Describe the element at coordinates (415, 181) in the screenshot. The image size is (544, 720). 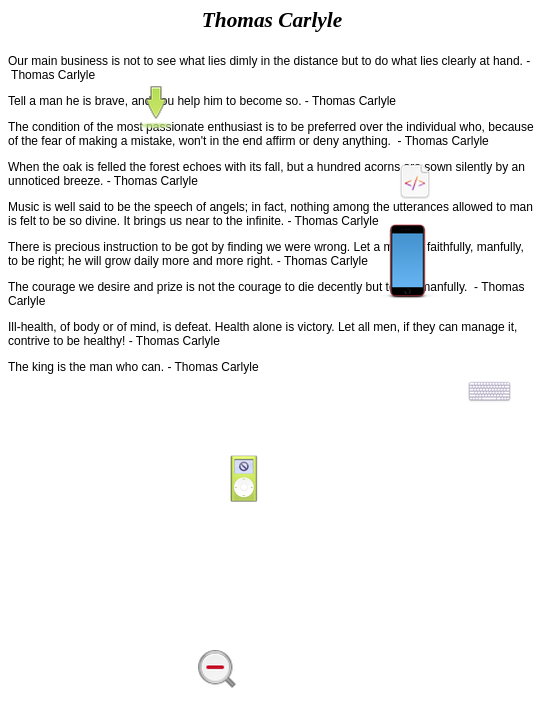
I see `maven xml configuration file` at that location.